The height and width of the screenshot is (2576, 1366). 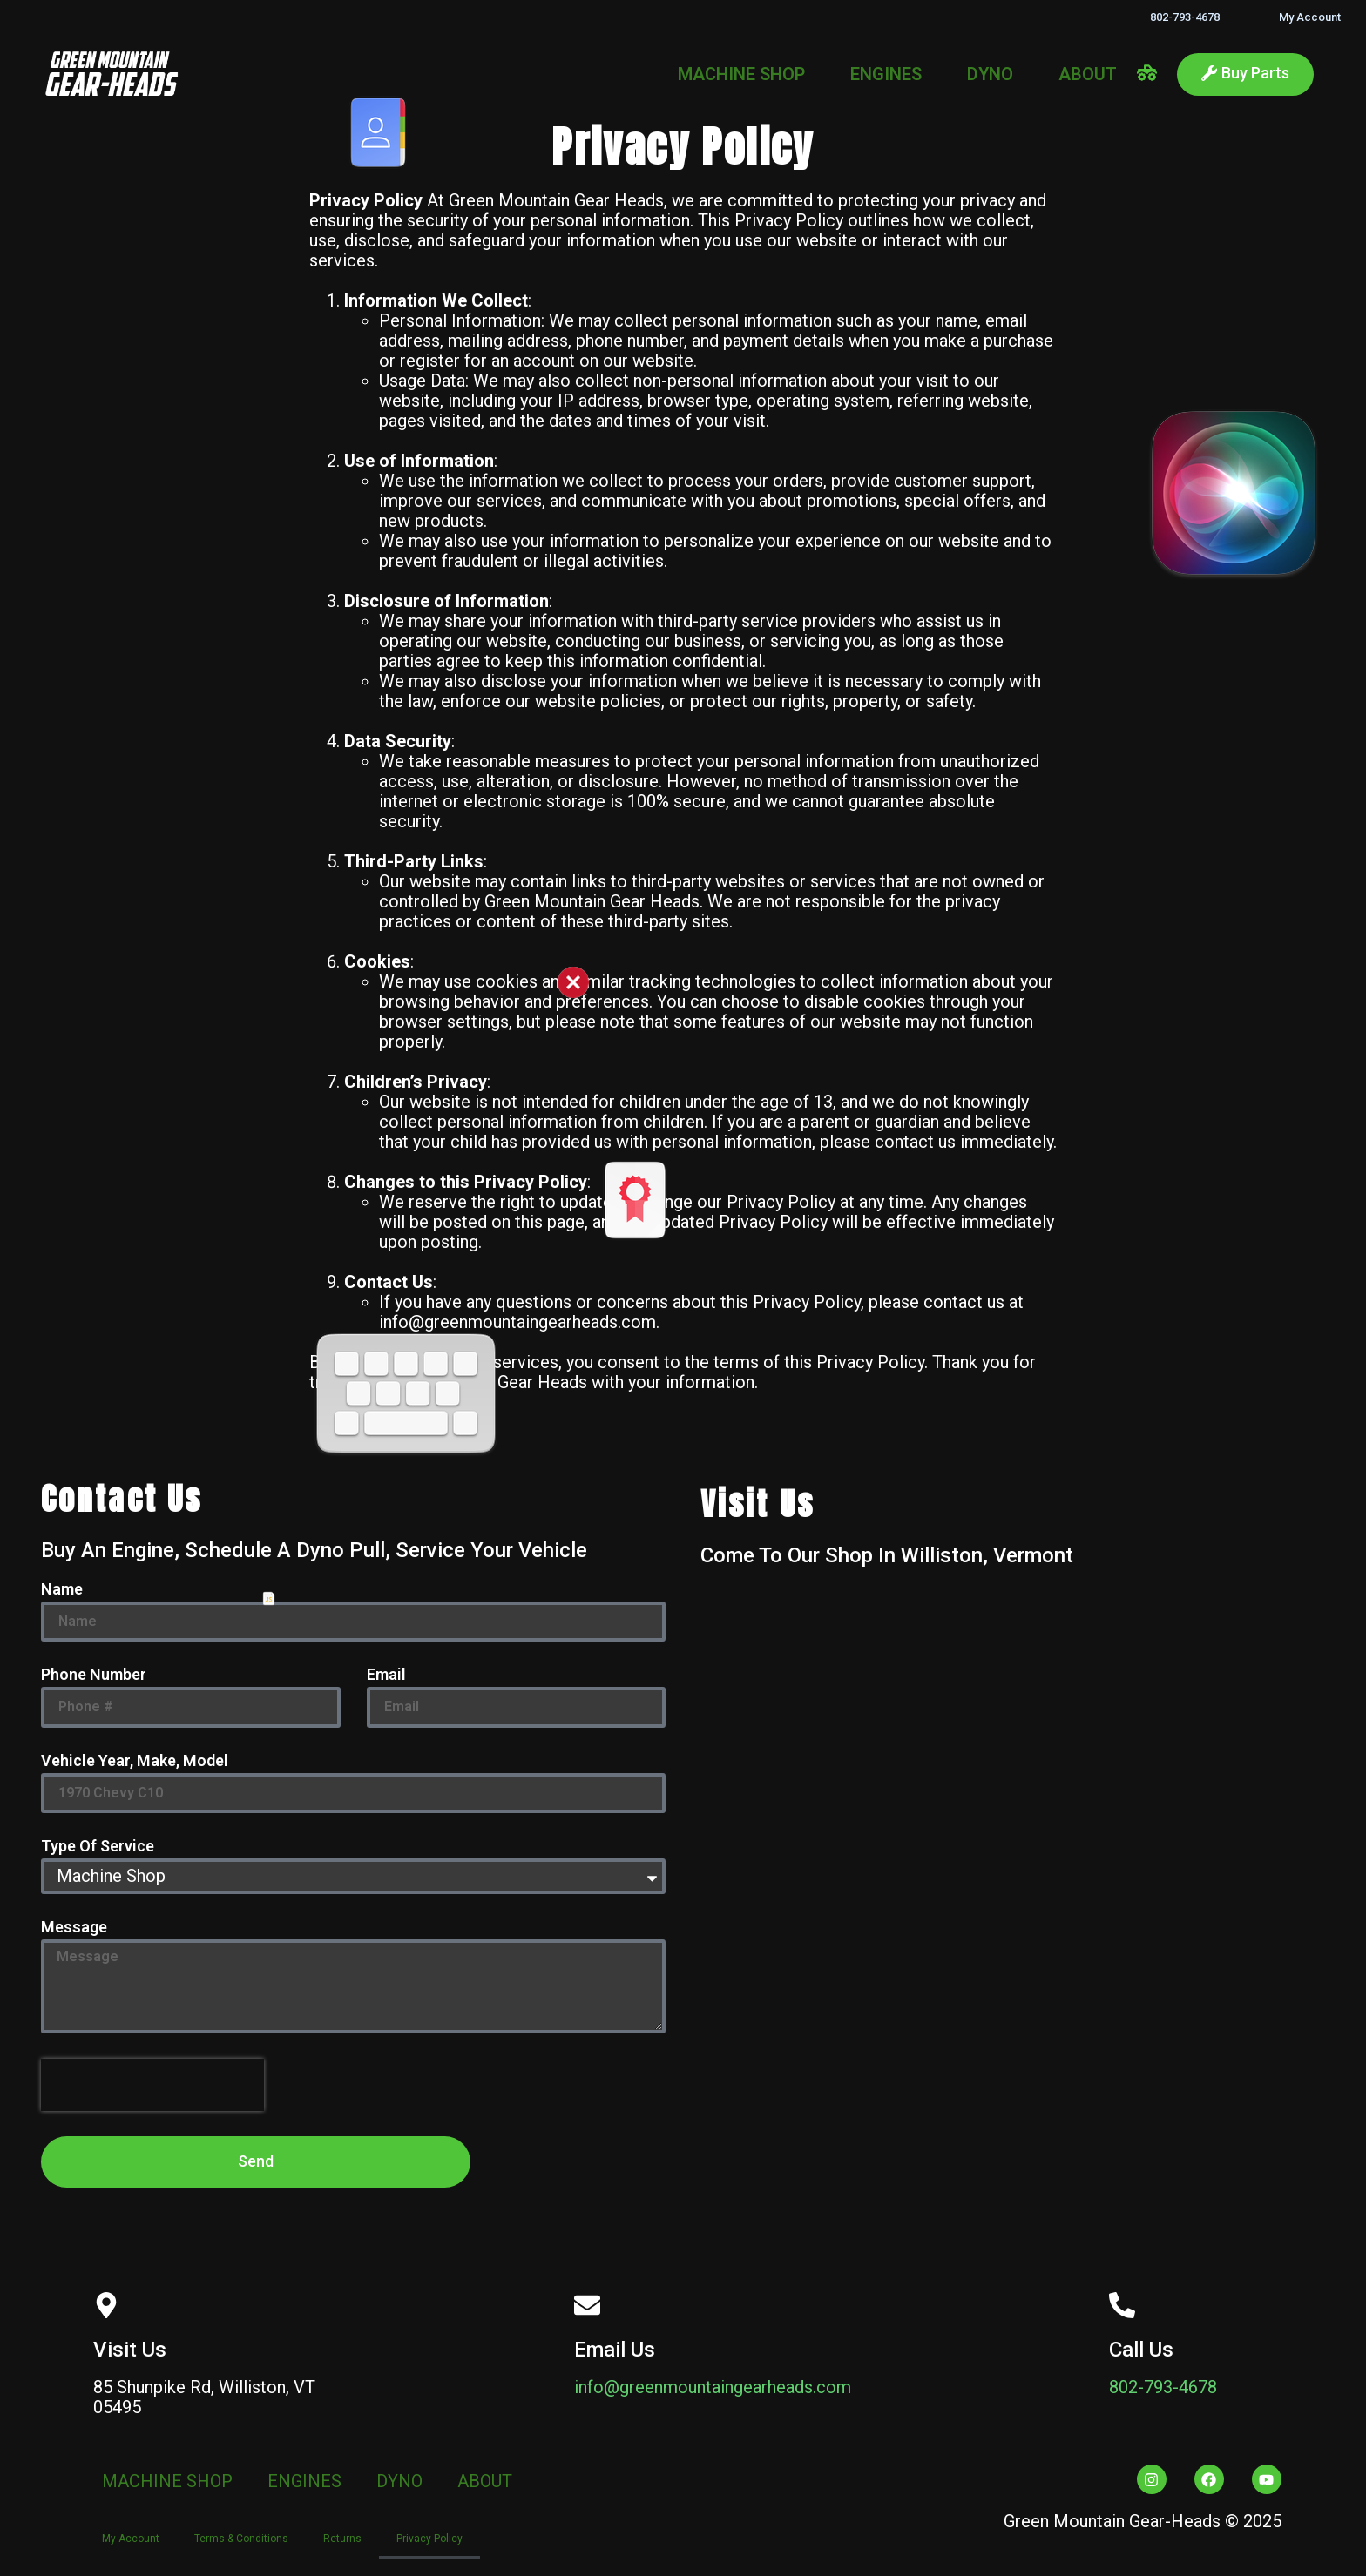 What do you see at coordinates (406, 1393) in the screenshot?
I see `access keyboard settings and preferences` at bounding box center [406, 1393].